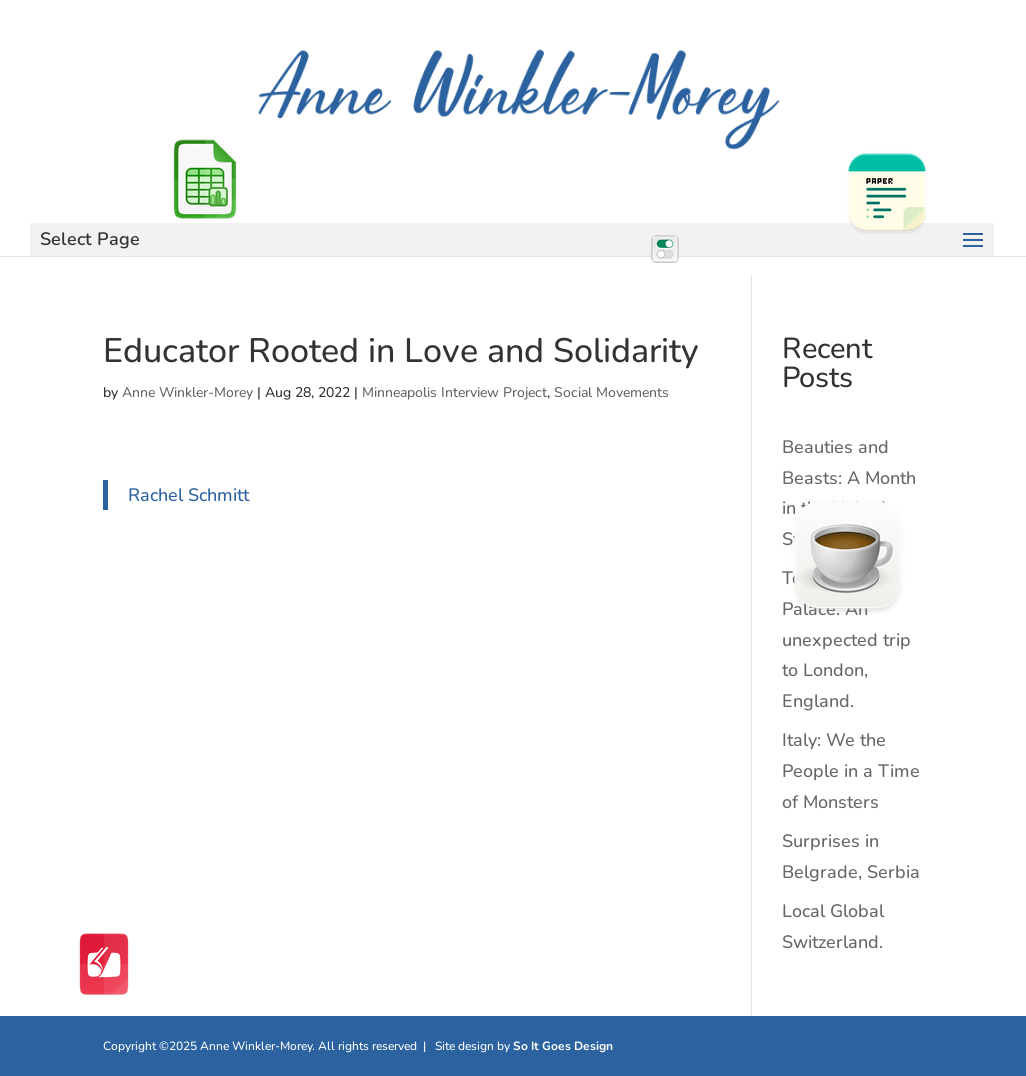  I want to click on open system tweaks or settings customization, so click(665, 249).